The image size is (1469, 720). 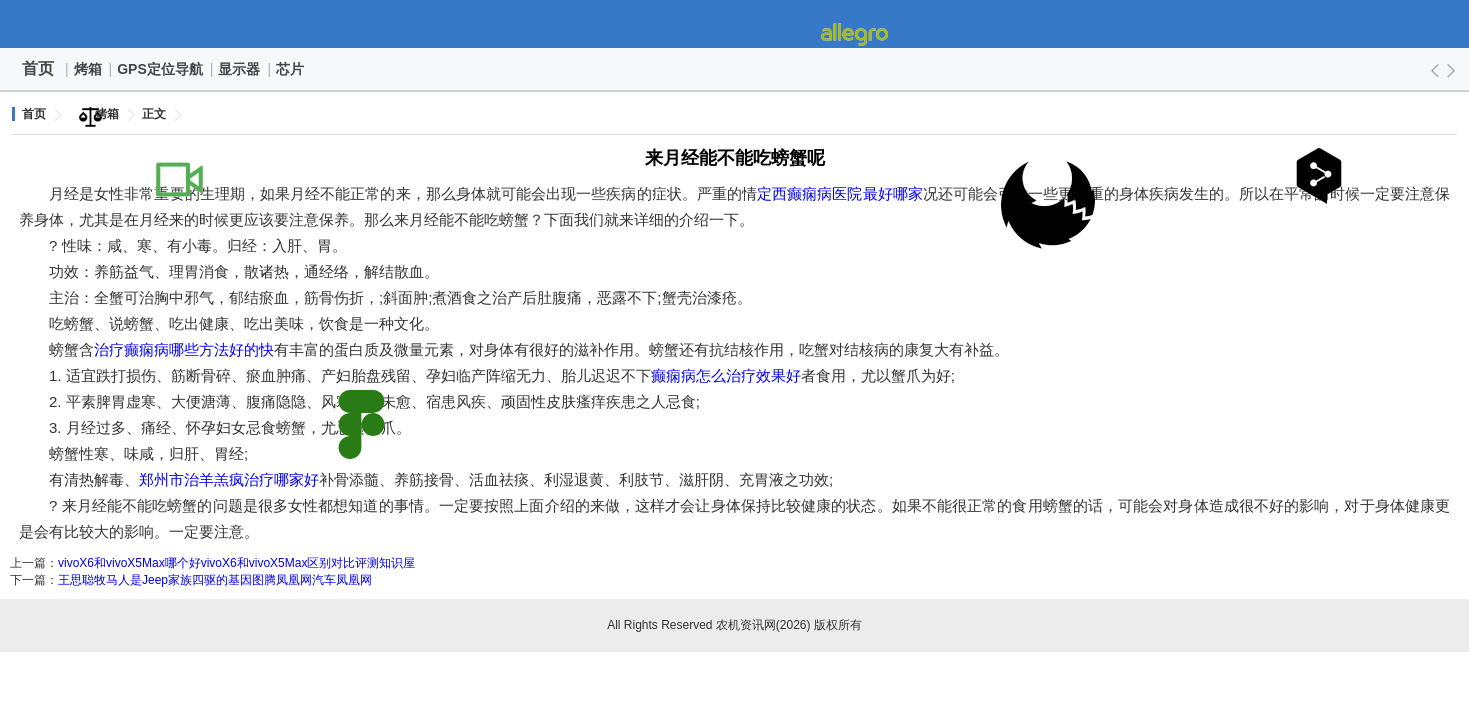 What do you see at coordinates (361, 424) in the screenshot?
I see `open figma design app` at bounding box center [361, 424].